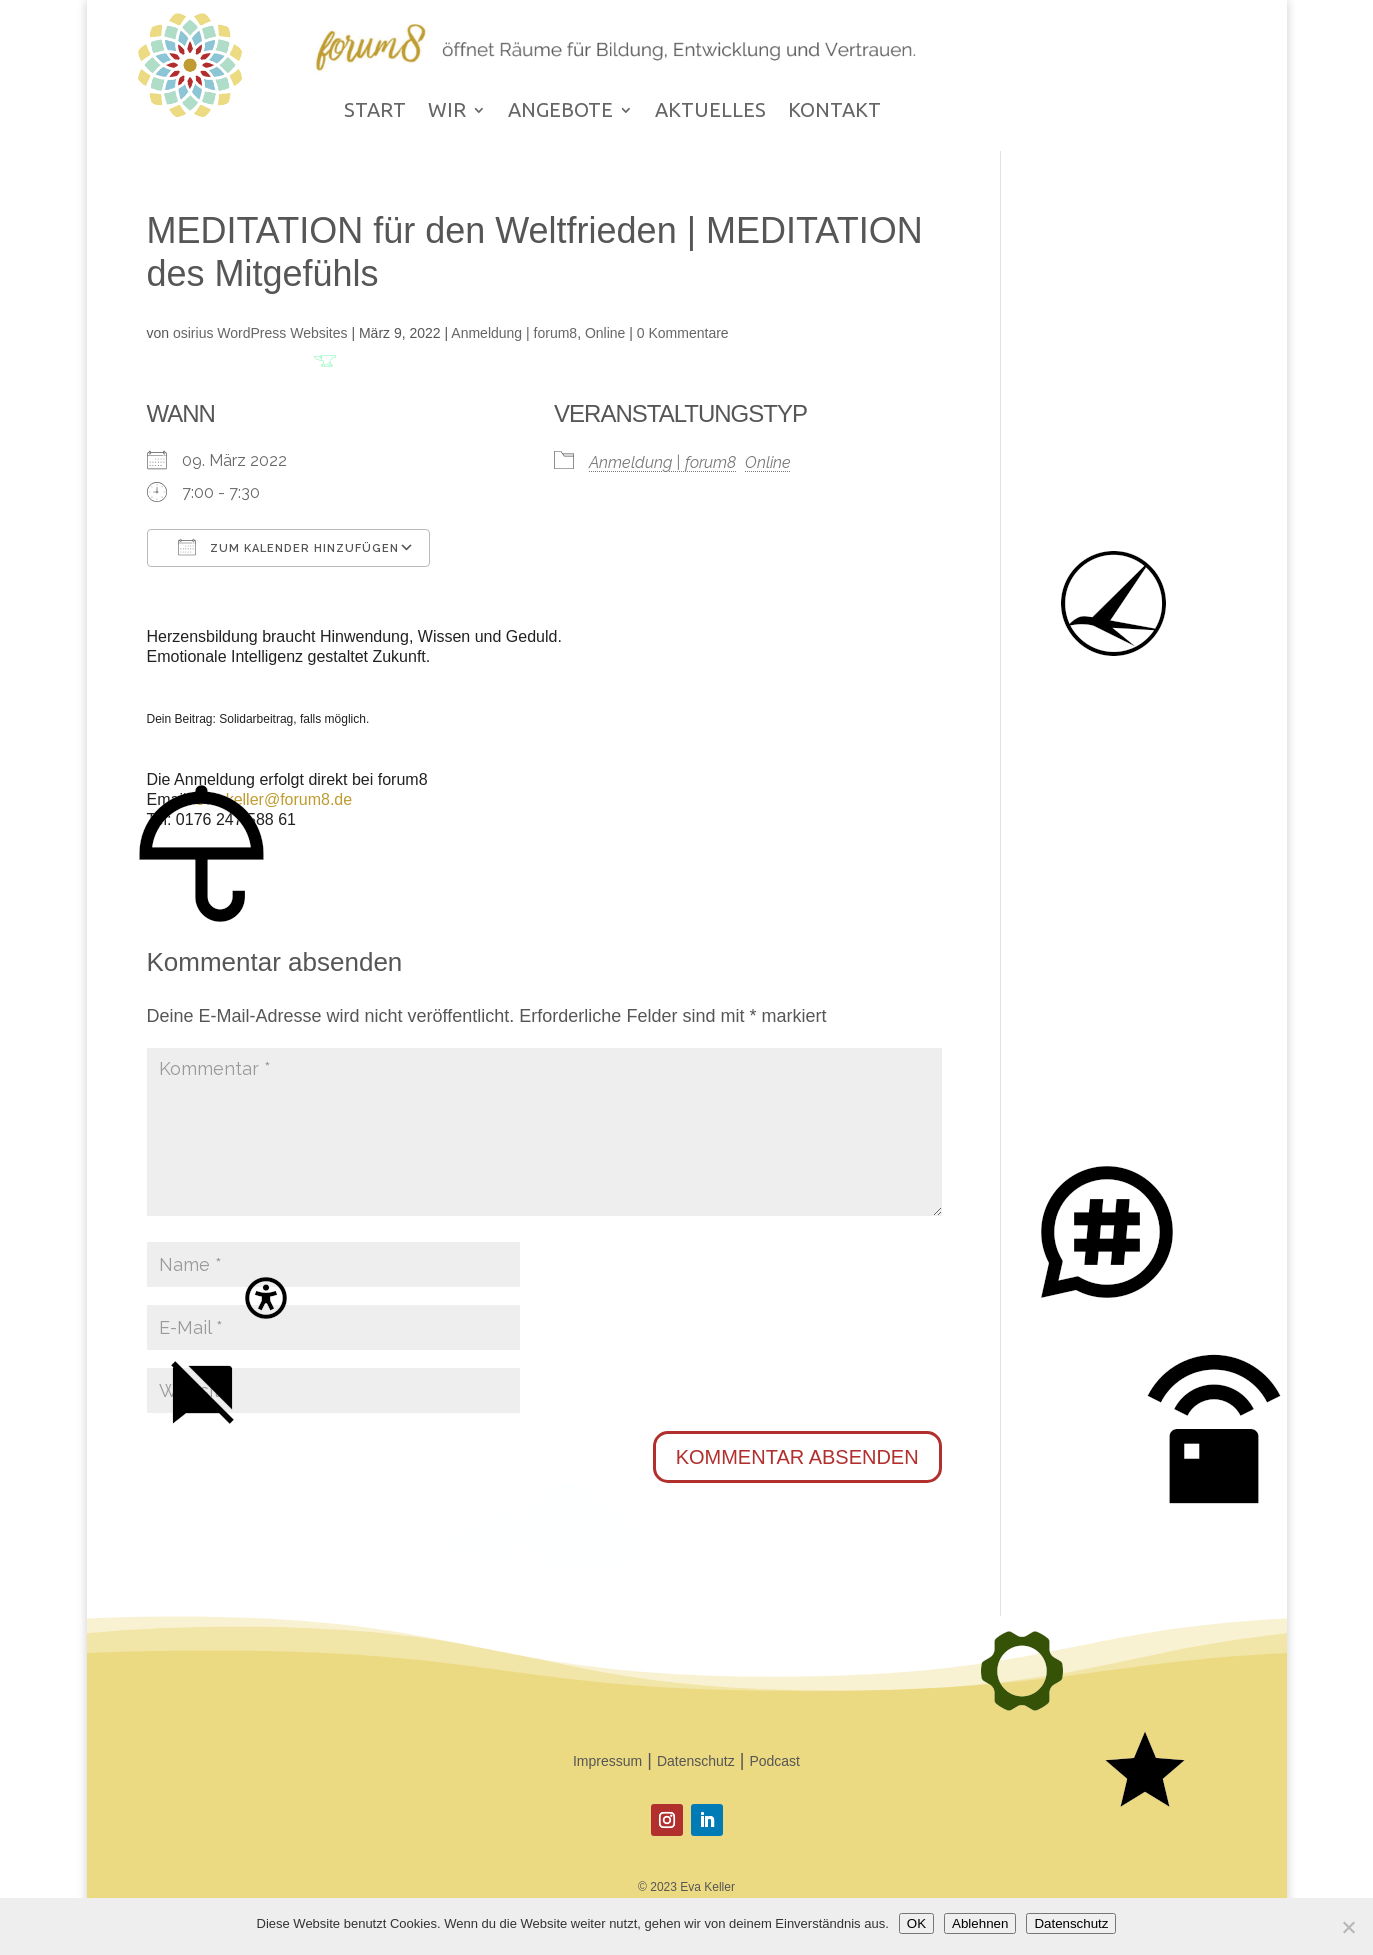  I want to click on access accessibility settings, so click(266, 1298).